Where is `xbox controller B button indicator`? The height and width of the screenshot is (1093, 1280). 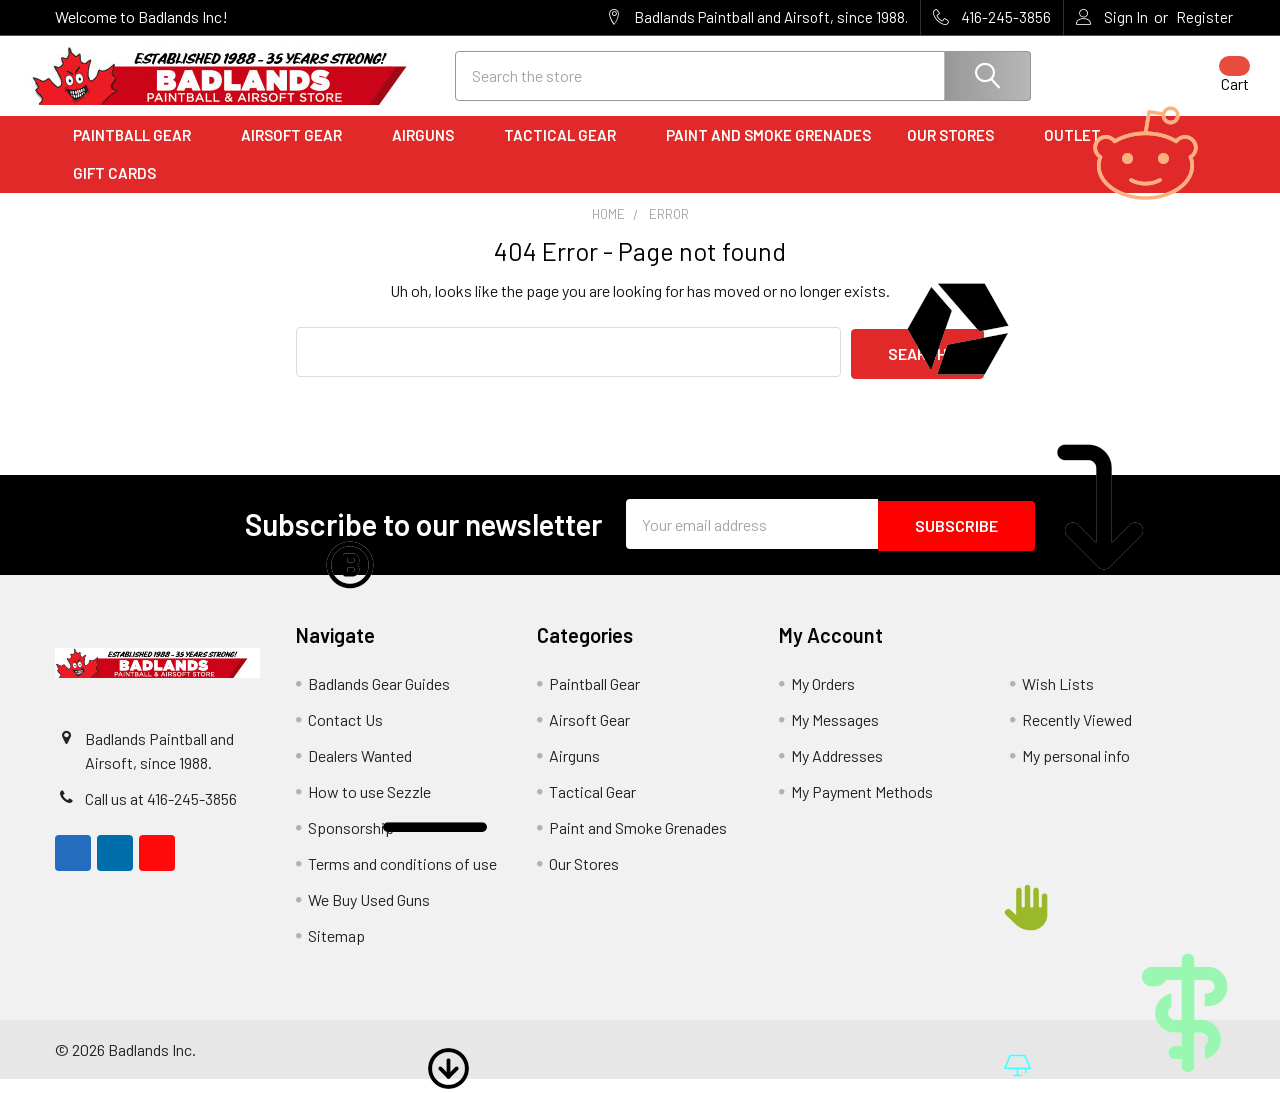
xbox controller B button indicator is located at coordinates (350, 565).